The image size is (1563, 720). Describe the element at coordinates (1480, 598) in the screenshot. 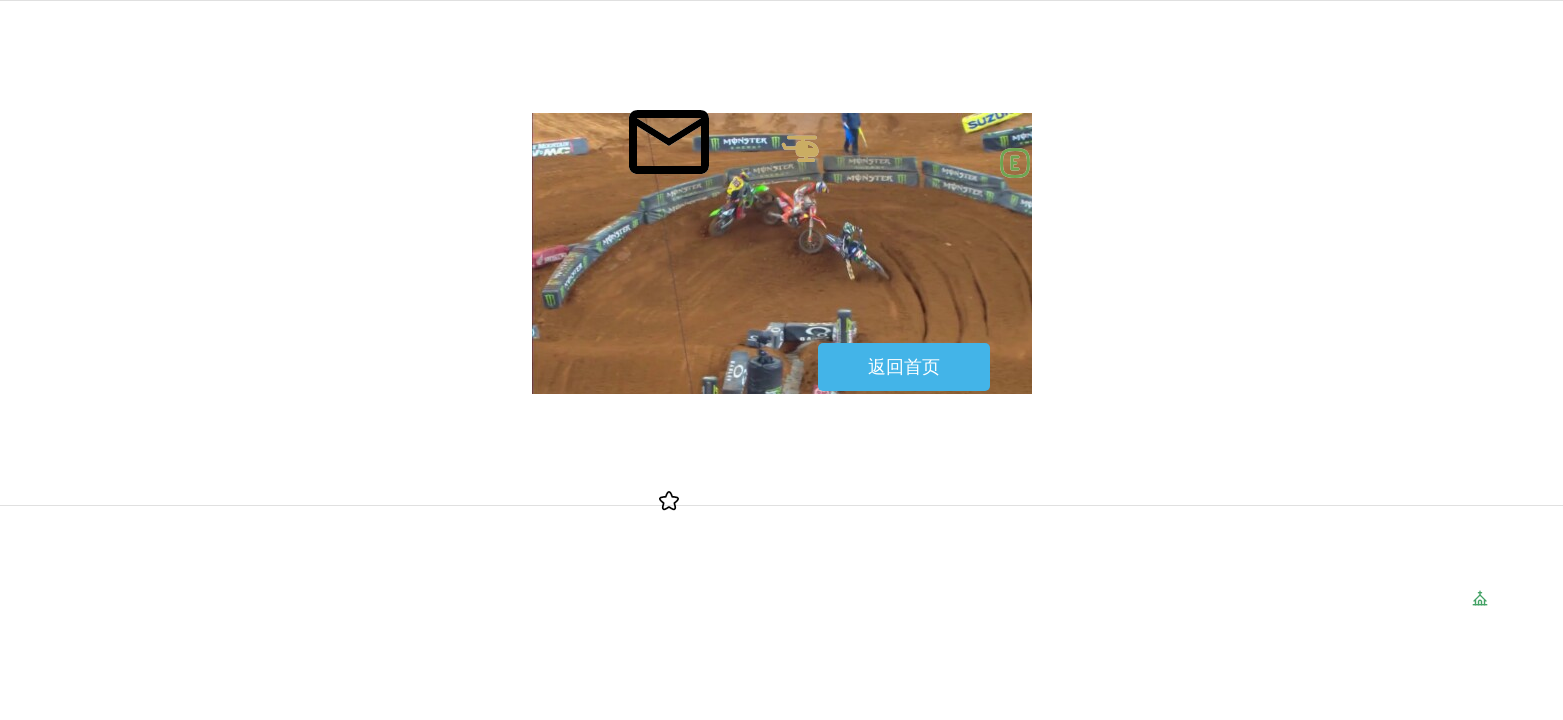

I see `view nearby churches or places of worship` at that location.